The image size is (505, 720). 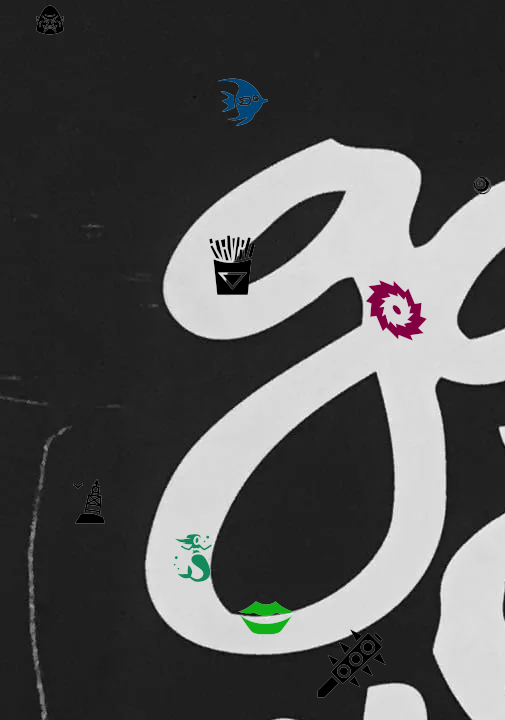 I want to click on tropical fish icon for aquarium or marine-themed games, so click(x=242, y=100).